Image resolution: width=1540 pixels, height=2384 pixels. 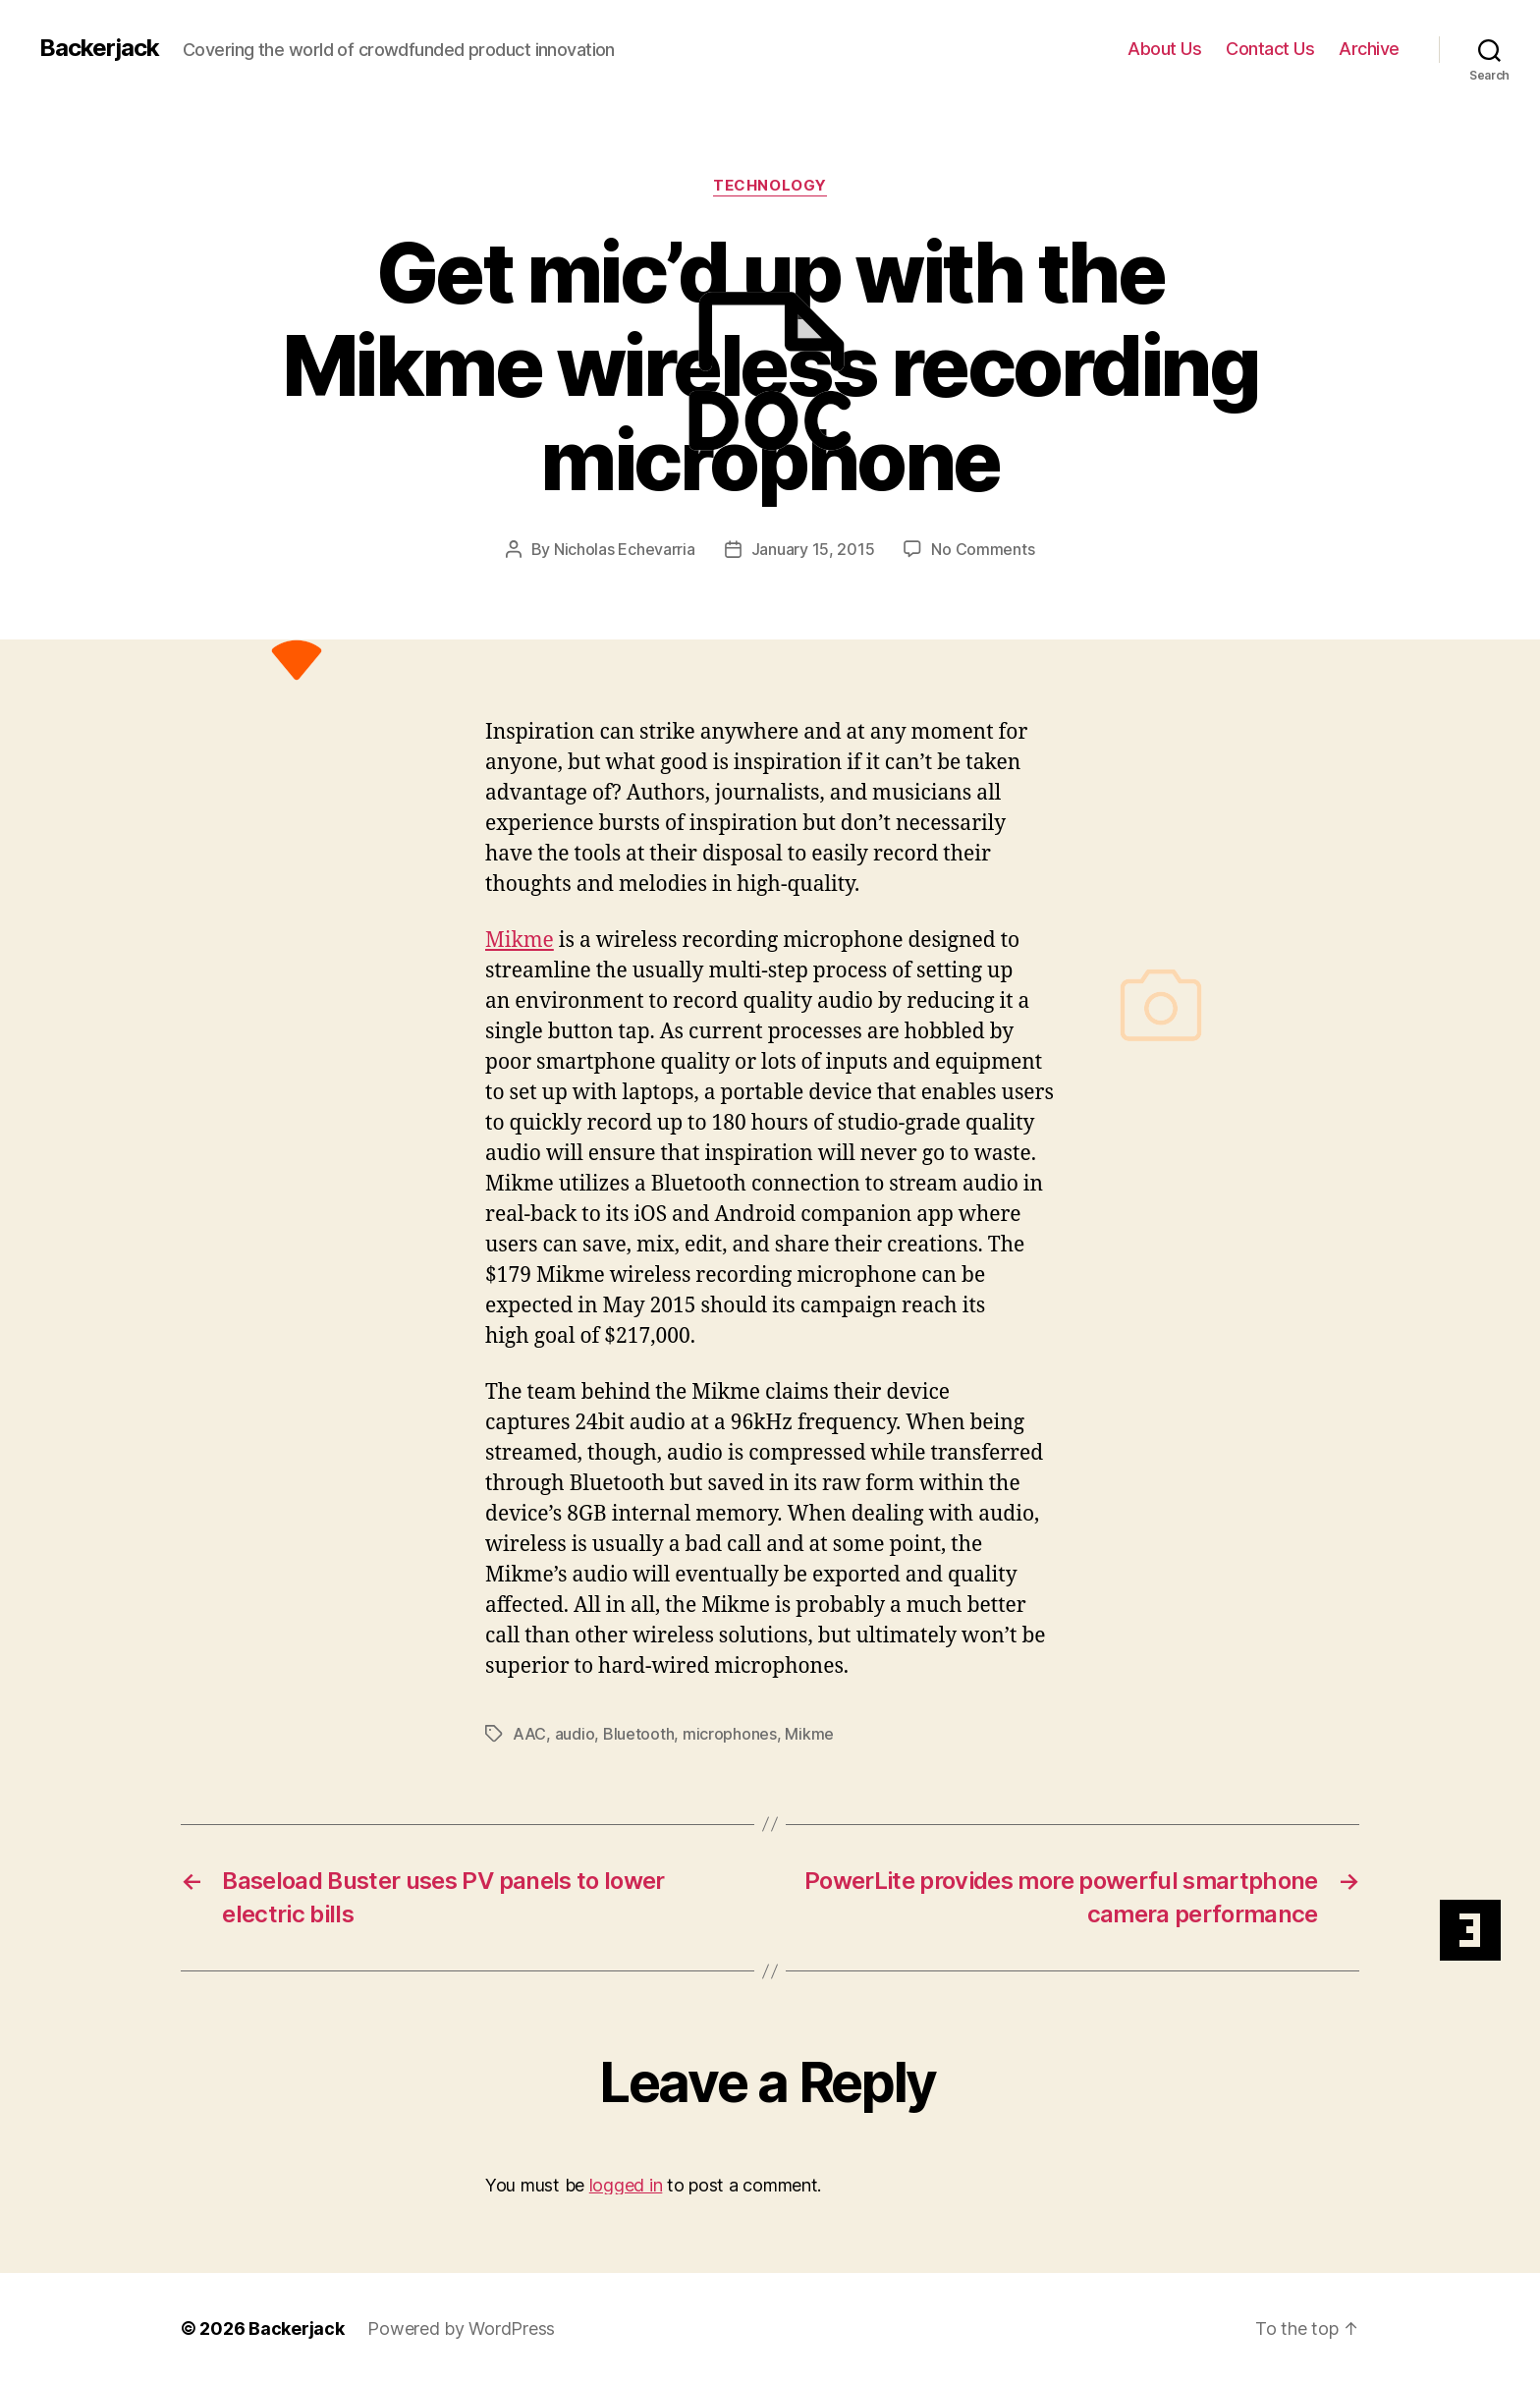 What do you see at coordinates (771, 377) in the screenshot?
I see `open a document file` at bounding box center [771, 377].